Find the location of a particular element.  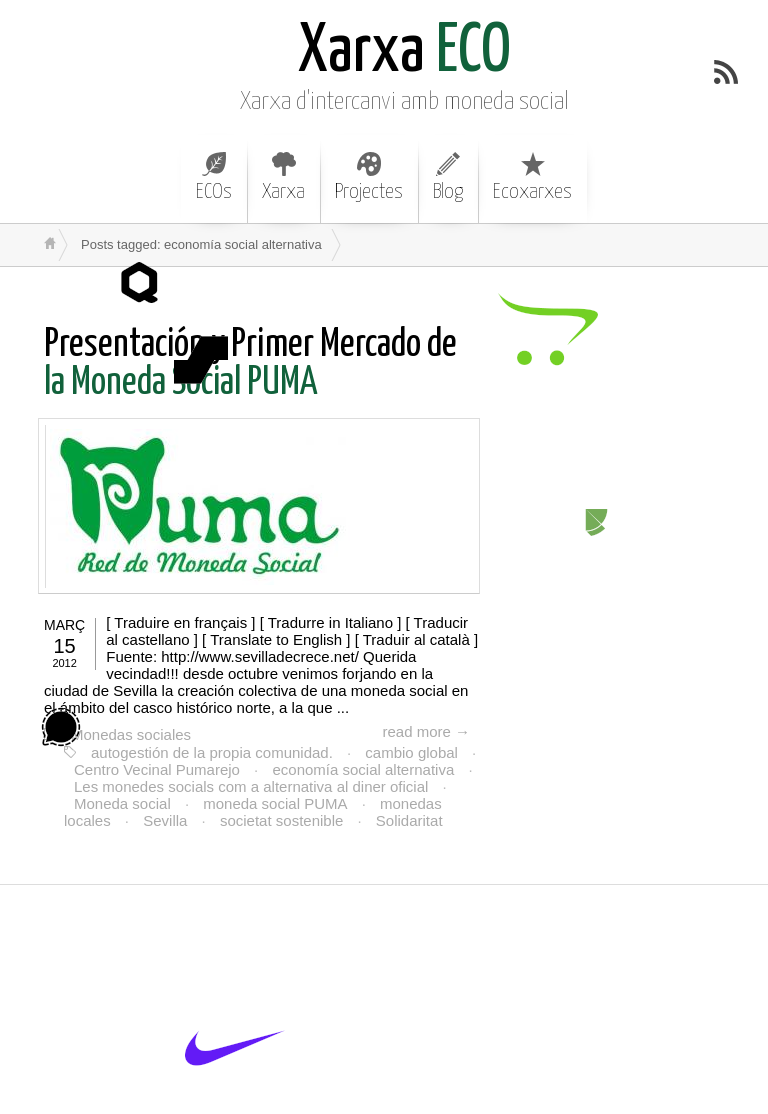

open Poetry package manager is located at coordinates (596, 522).